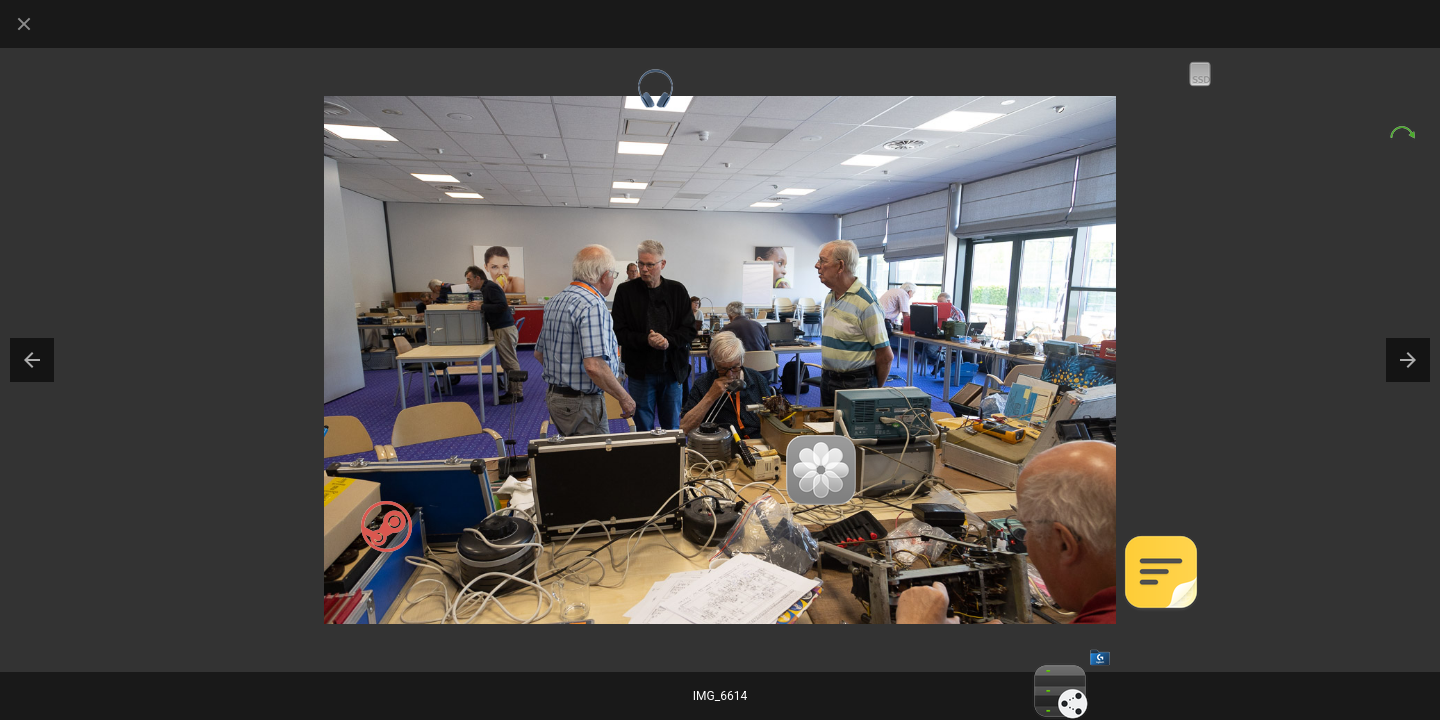  Describe the element at coordinates (655, 88) in the screenshot. I see `connect bluetooth headphones` at that location.